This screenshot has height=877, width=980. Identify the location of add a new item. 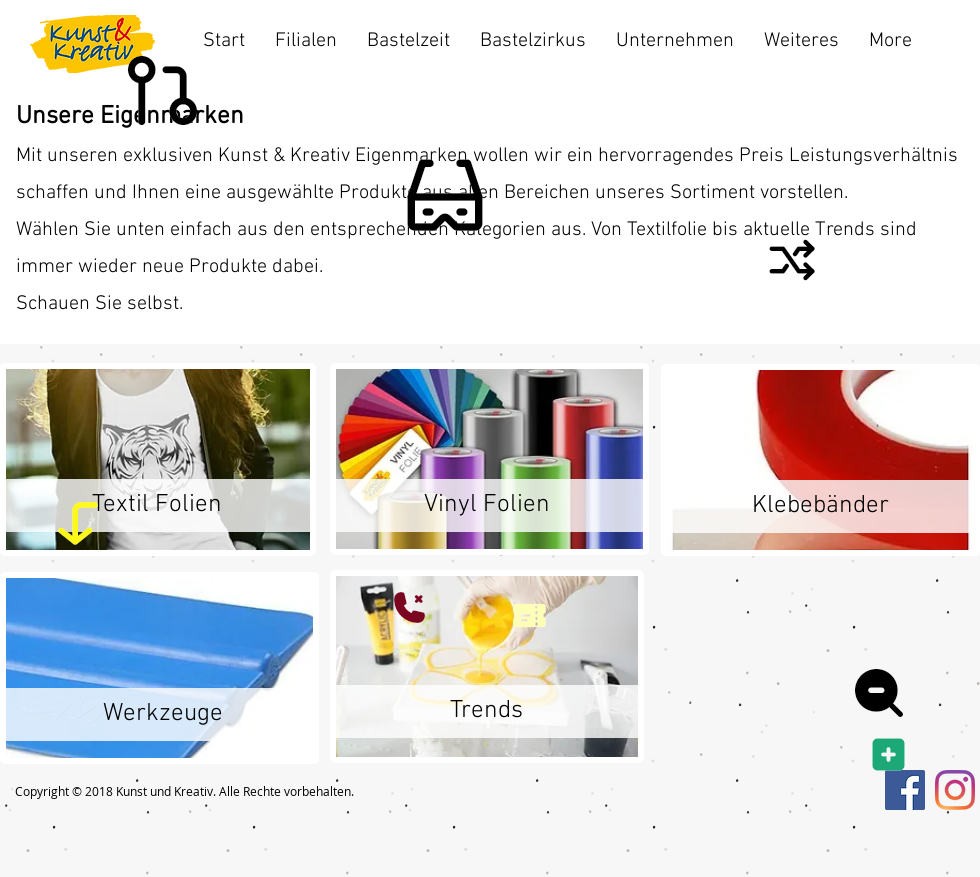
(888, 754).